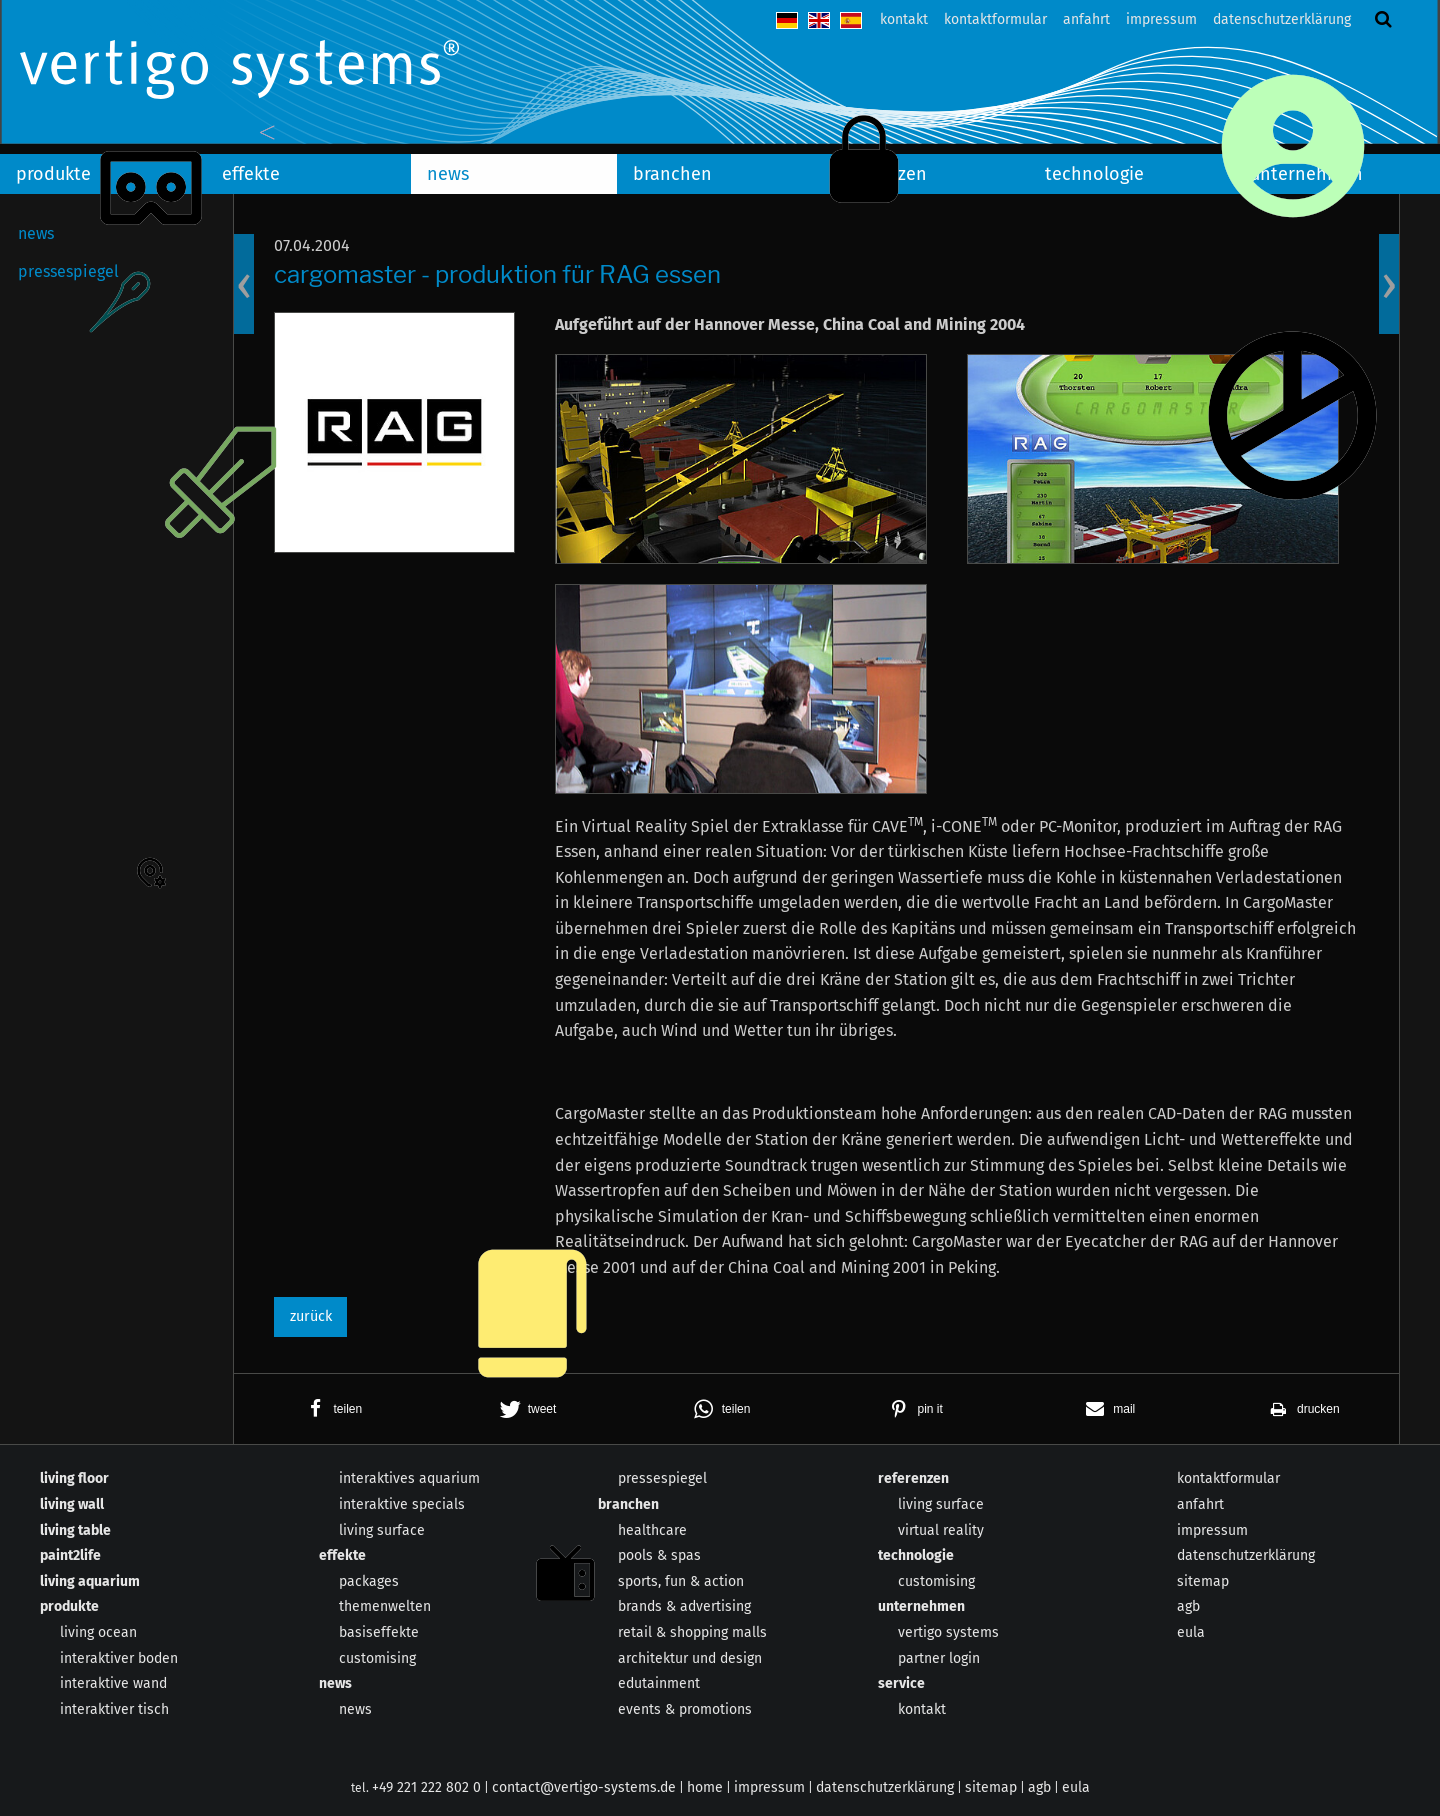 The width and height of the screenshot is (1440, 1816). I want to click on go back to the previous screen, so click(267, 132).